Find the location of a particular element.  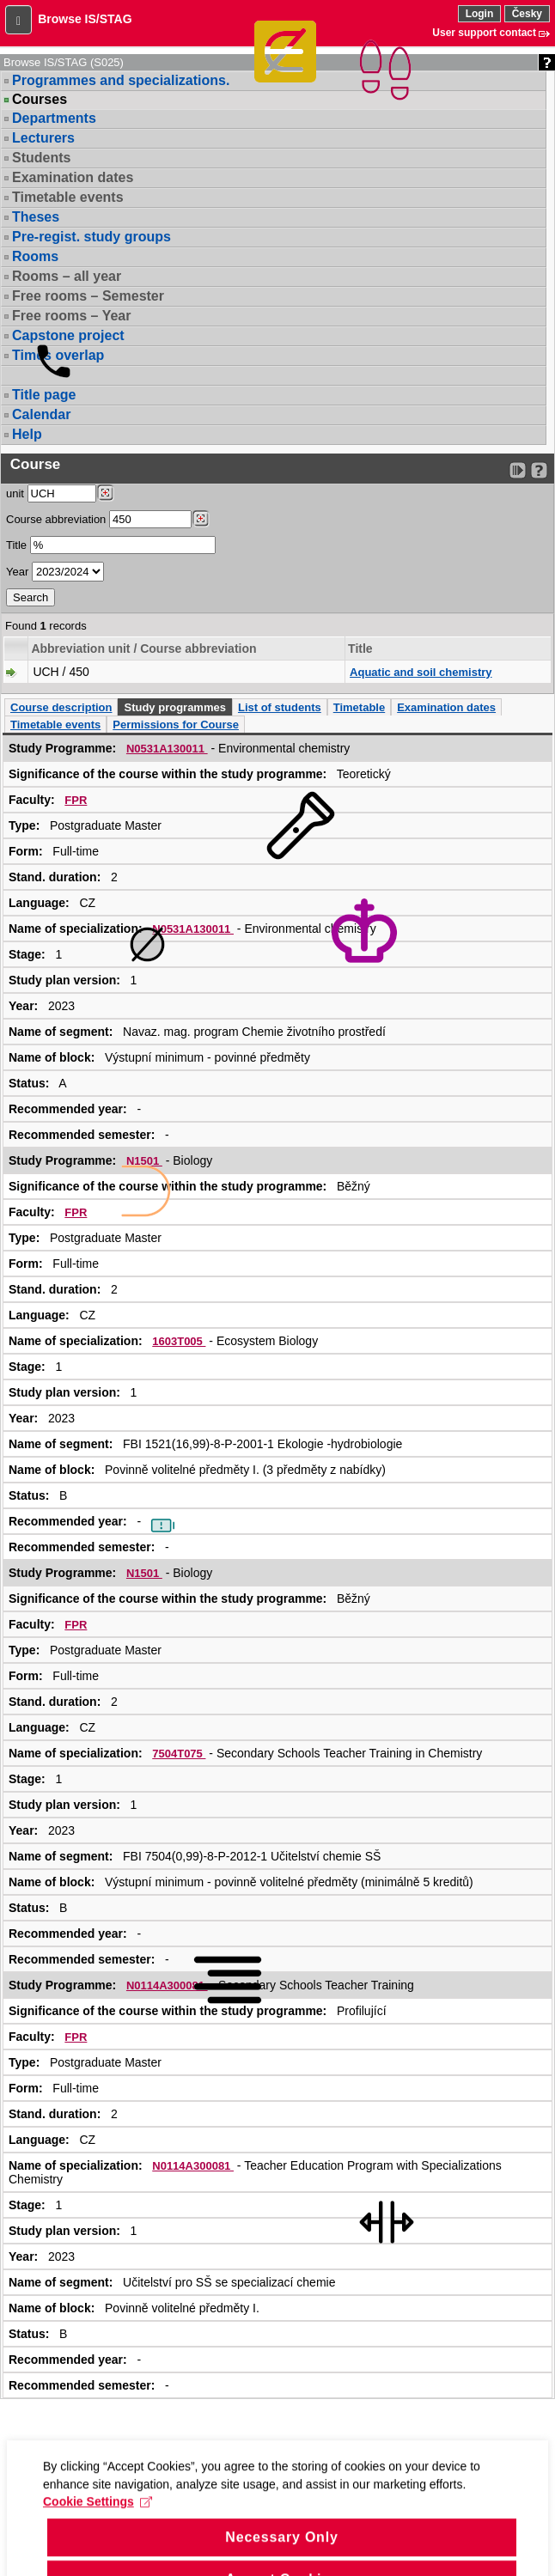

view step count or walking activity is located at coordinates (385, 70).